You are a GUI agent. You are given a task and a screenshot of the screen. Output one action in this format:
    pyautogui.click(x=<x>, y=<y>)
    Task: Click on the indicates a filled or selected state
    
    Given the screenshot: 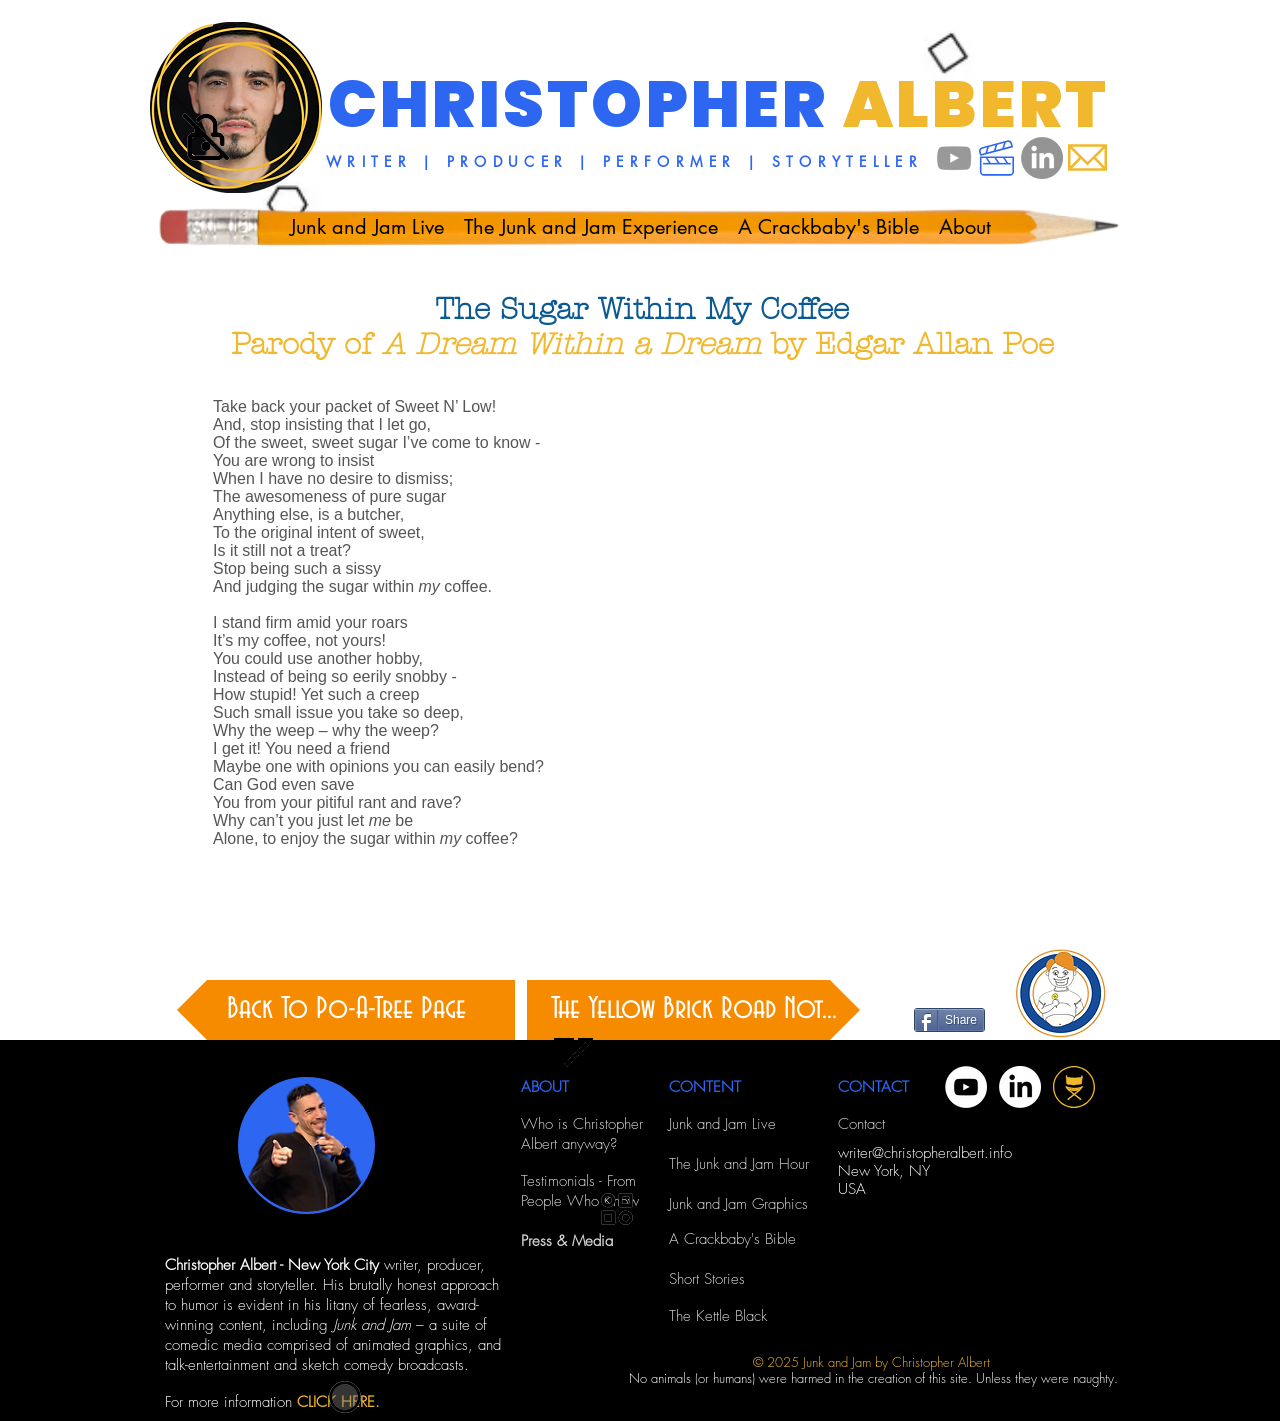 What is the action you would take?
    pyautogui.click(x=345, y=1397)
    